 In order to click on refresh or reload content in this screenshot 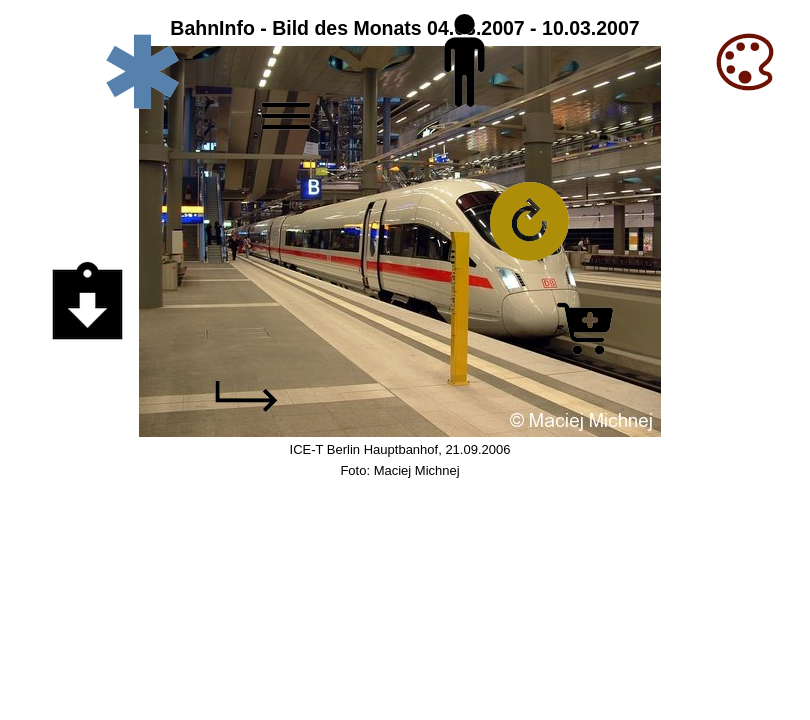, I will do `click(529, 221)`.